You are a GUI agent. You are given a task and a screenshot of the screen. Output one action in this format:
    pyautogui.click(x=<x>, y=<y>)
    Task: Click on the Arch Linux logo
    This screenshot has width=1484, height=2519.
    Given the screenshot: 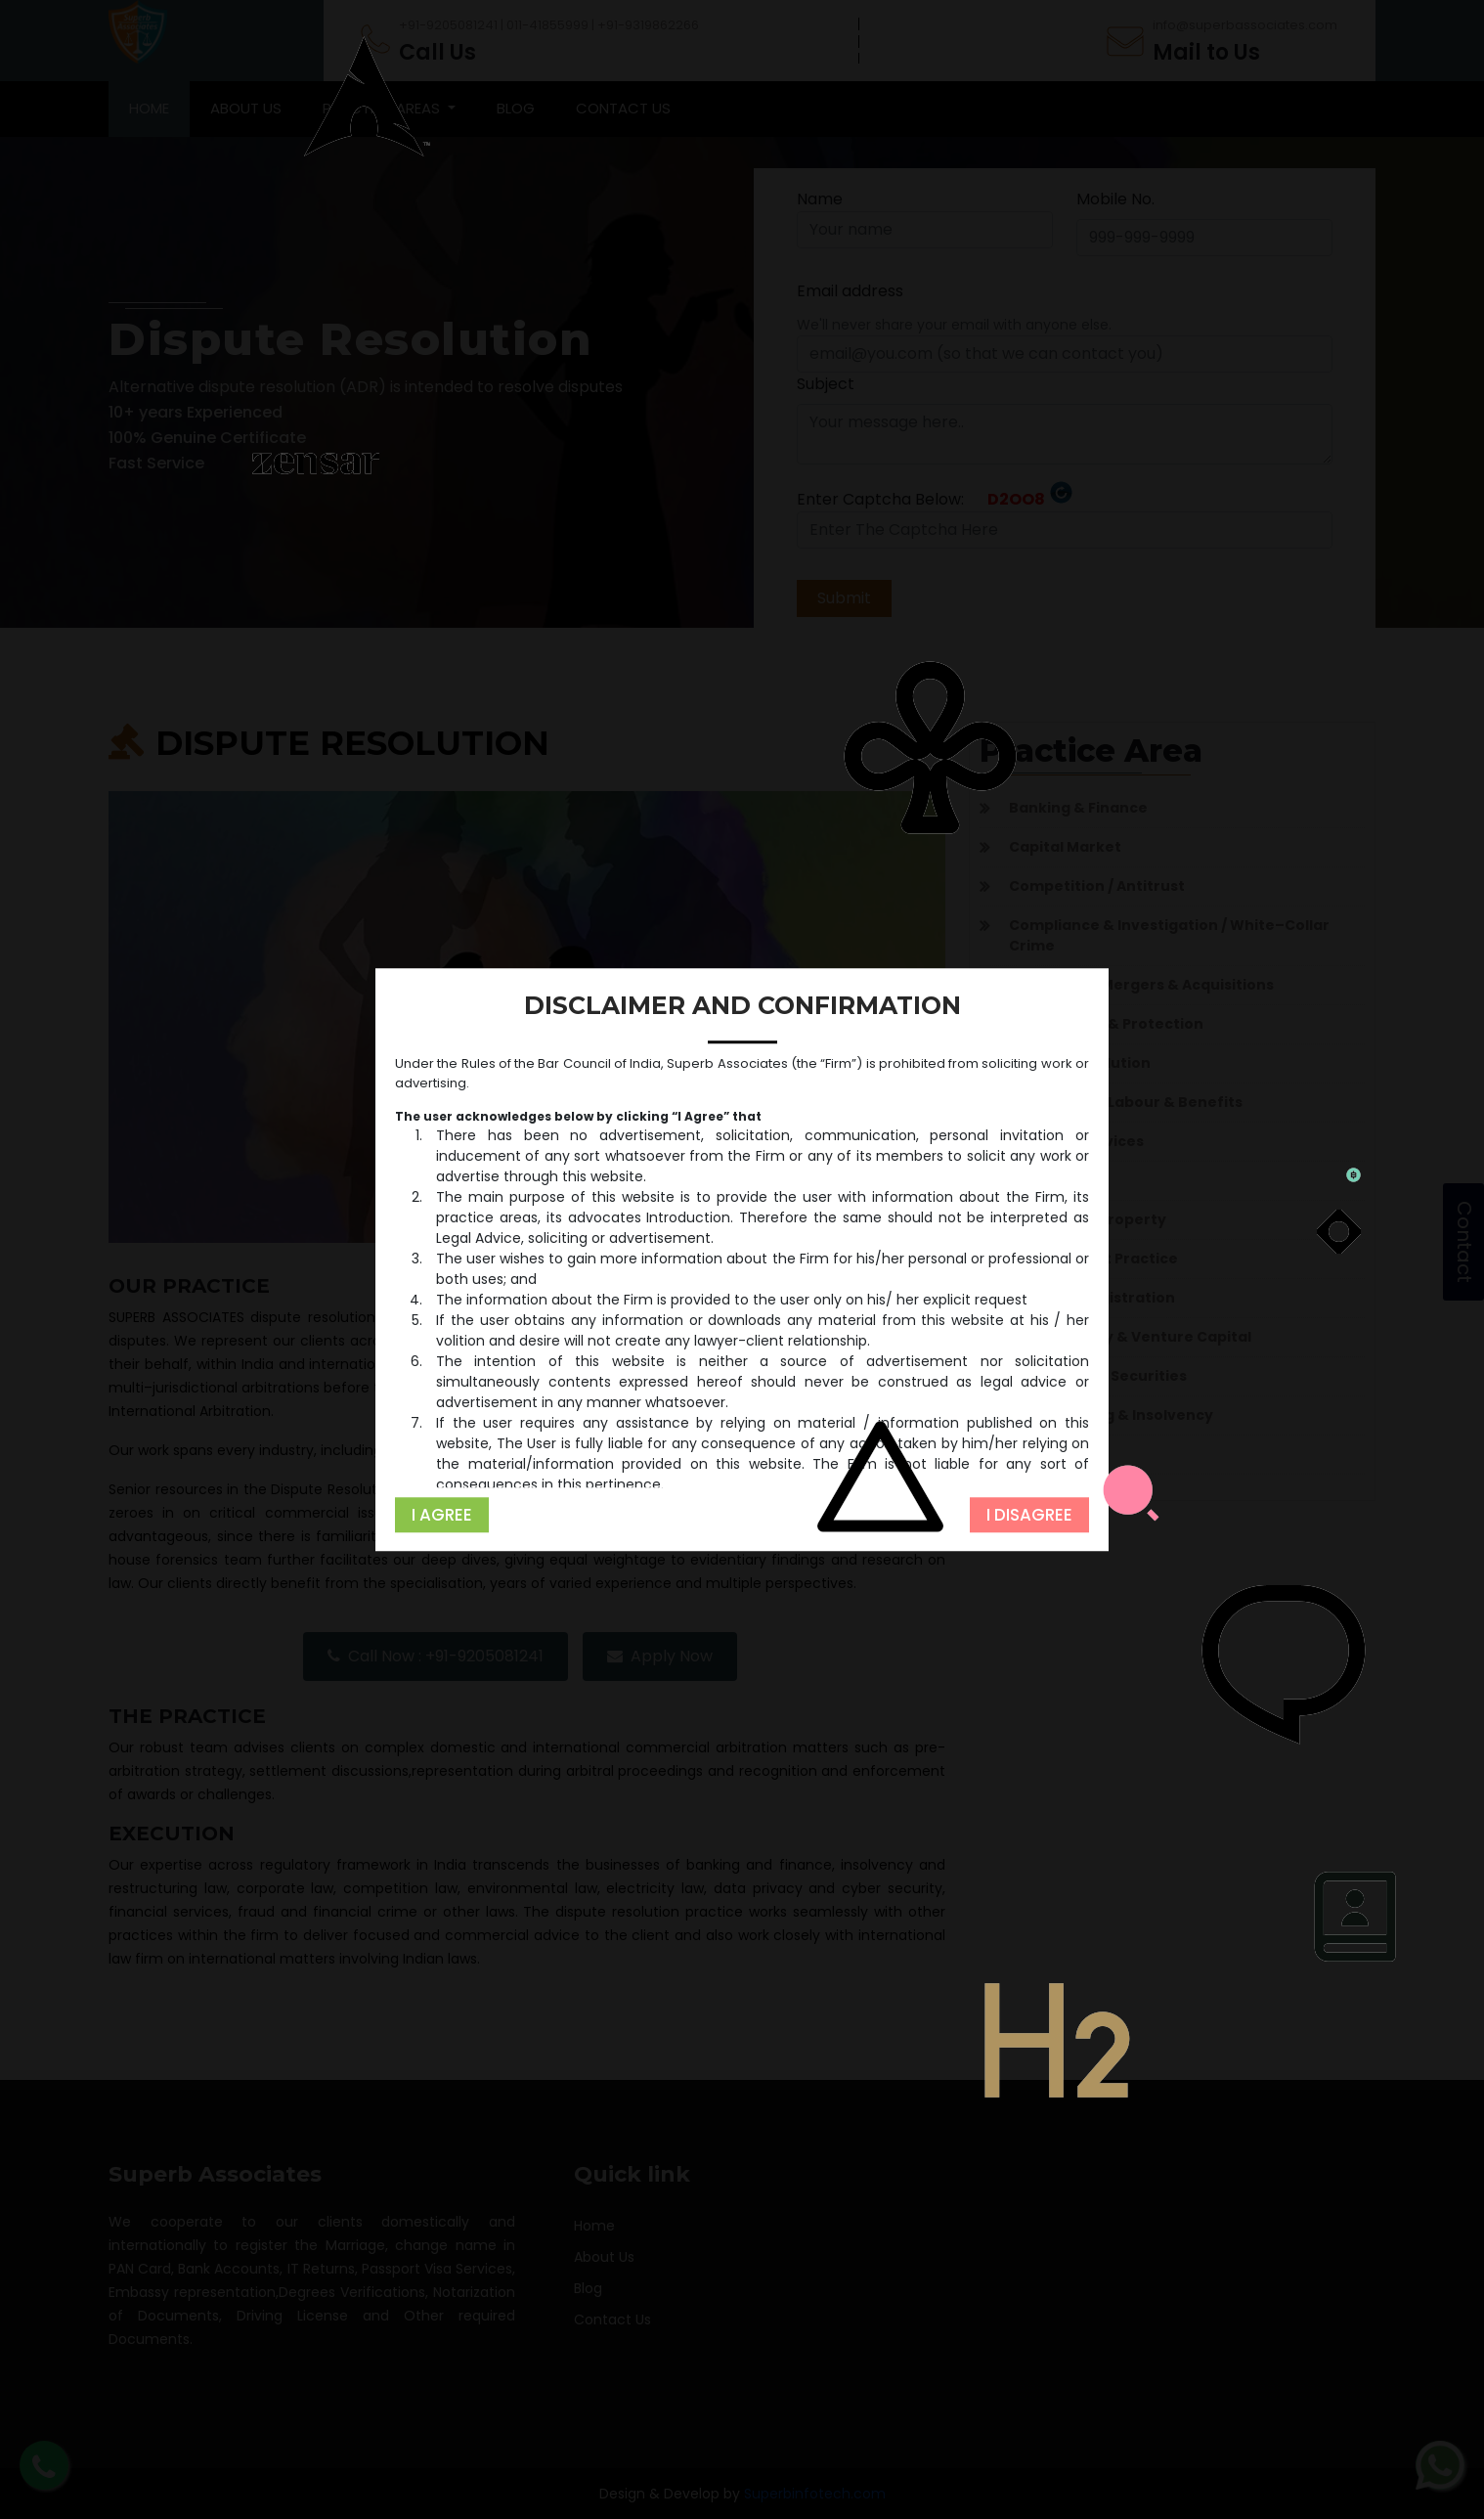 What is the action you would take?
    pyautogui.click(x=367, y=96)
    